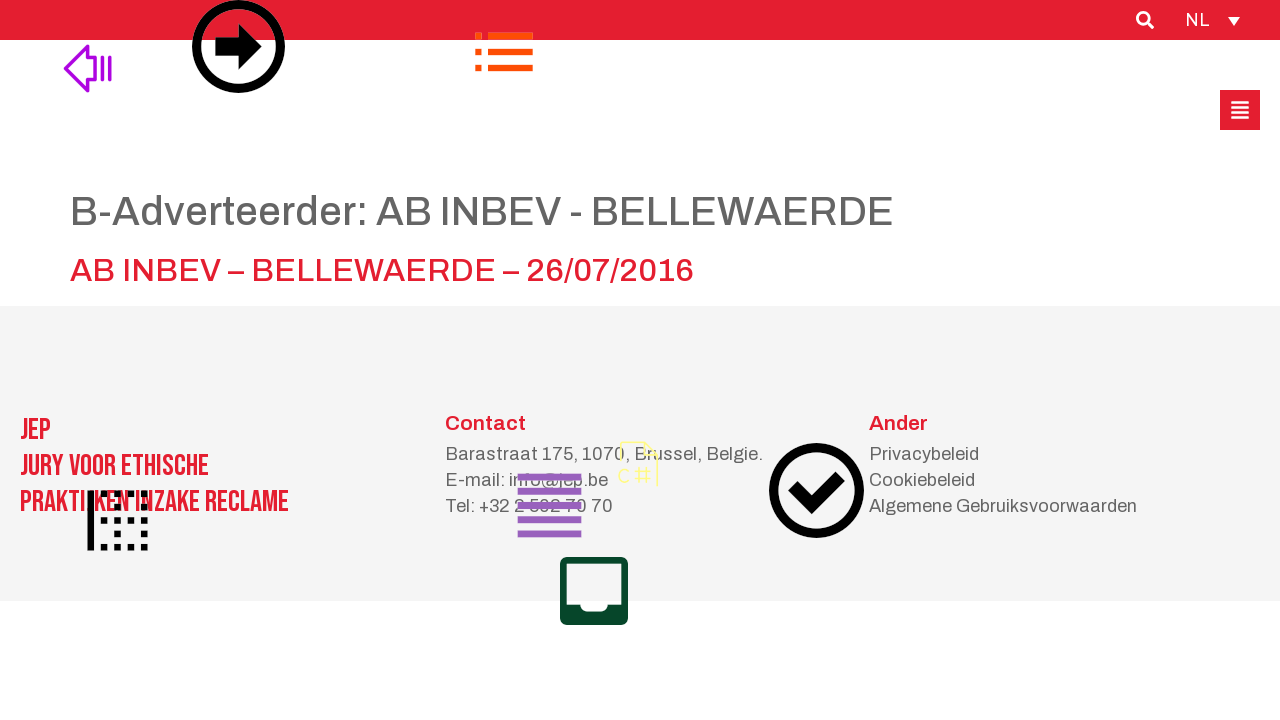  I want to click on justify text alignment, so click(549, 505).